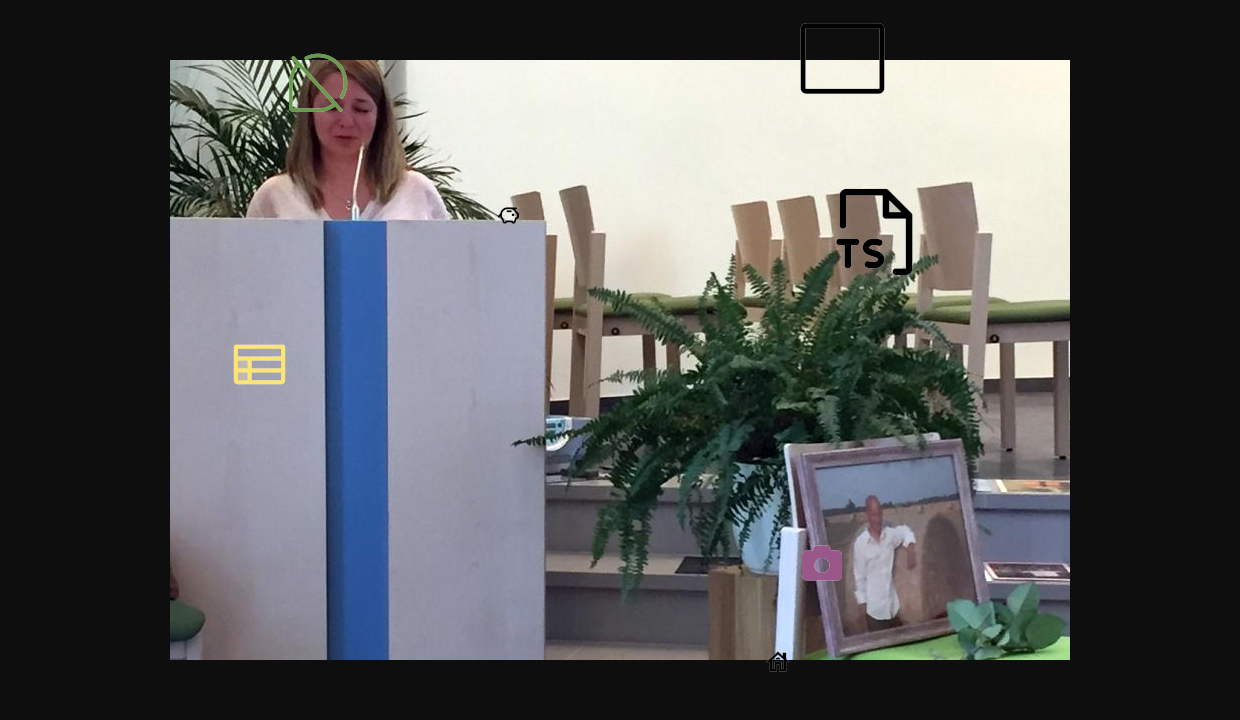 The image size is (1240, 720). What do you see at coordinates (876, 232) in the screenshot?
I see `typescript source file` at bounding box center [876, 232].